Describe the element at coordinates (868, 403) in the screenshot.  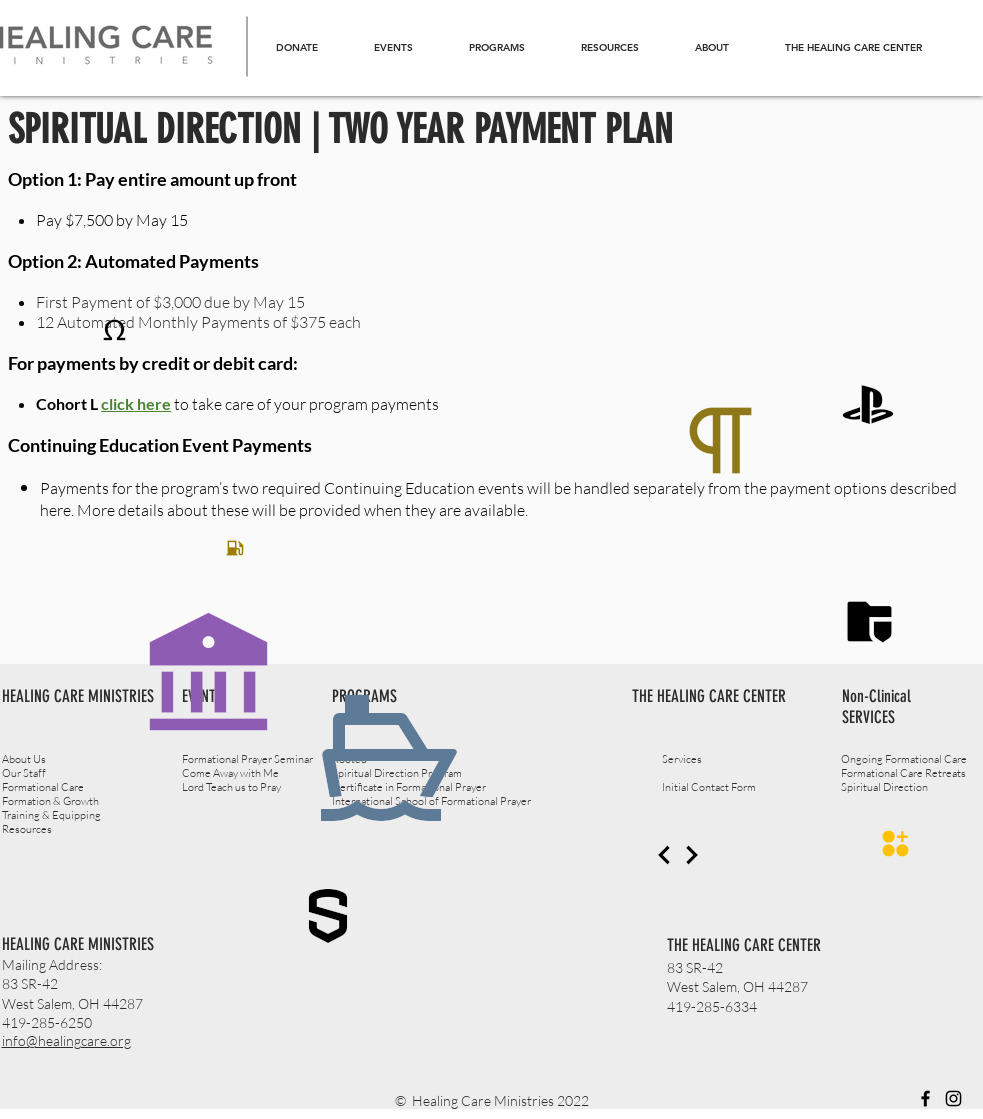
I see `playstation brand logo` at that location.